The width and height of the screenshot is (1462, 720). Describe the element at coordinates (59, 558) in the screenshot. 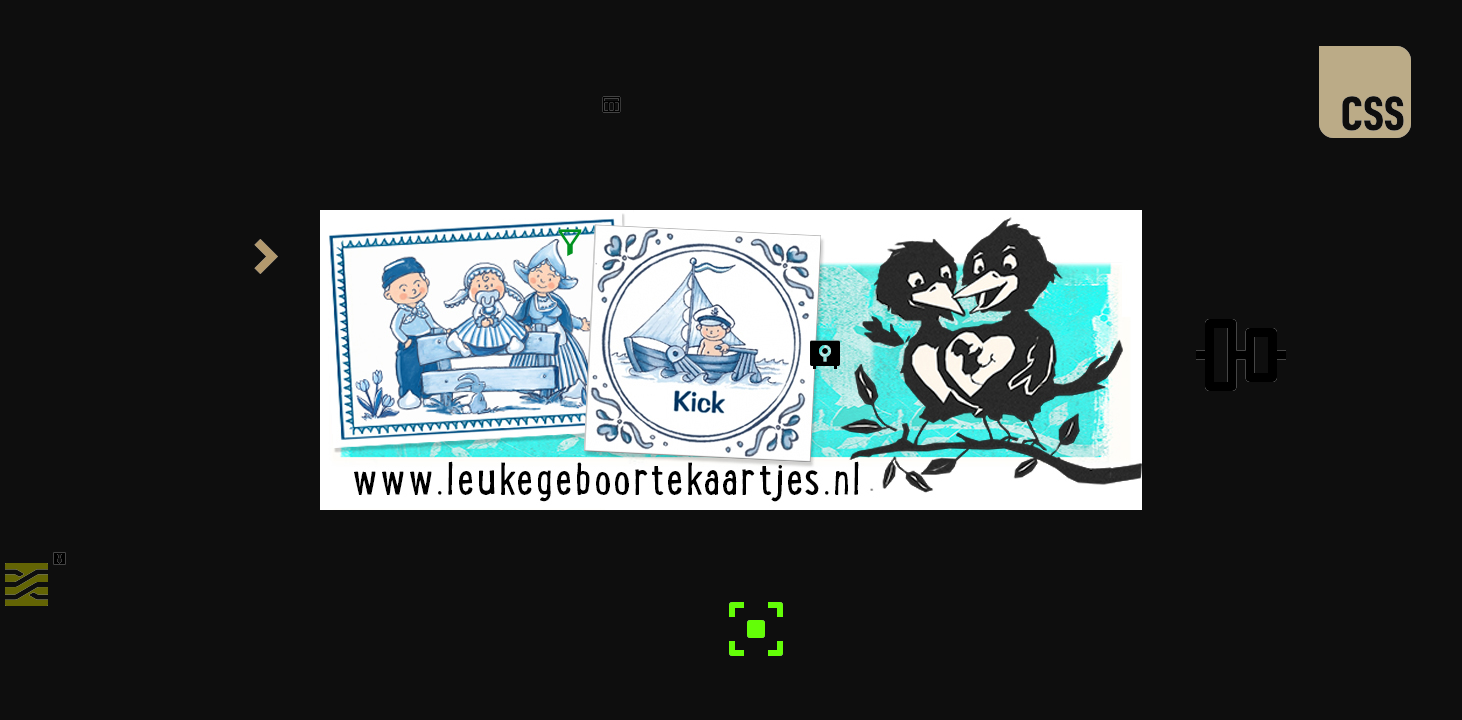

I see `black tie formal wear or dress code indicator` at that location.